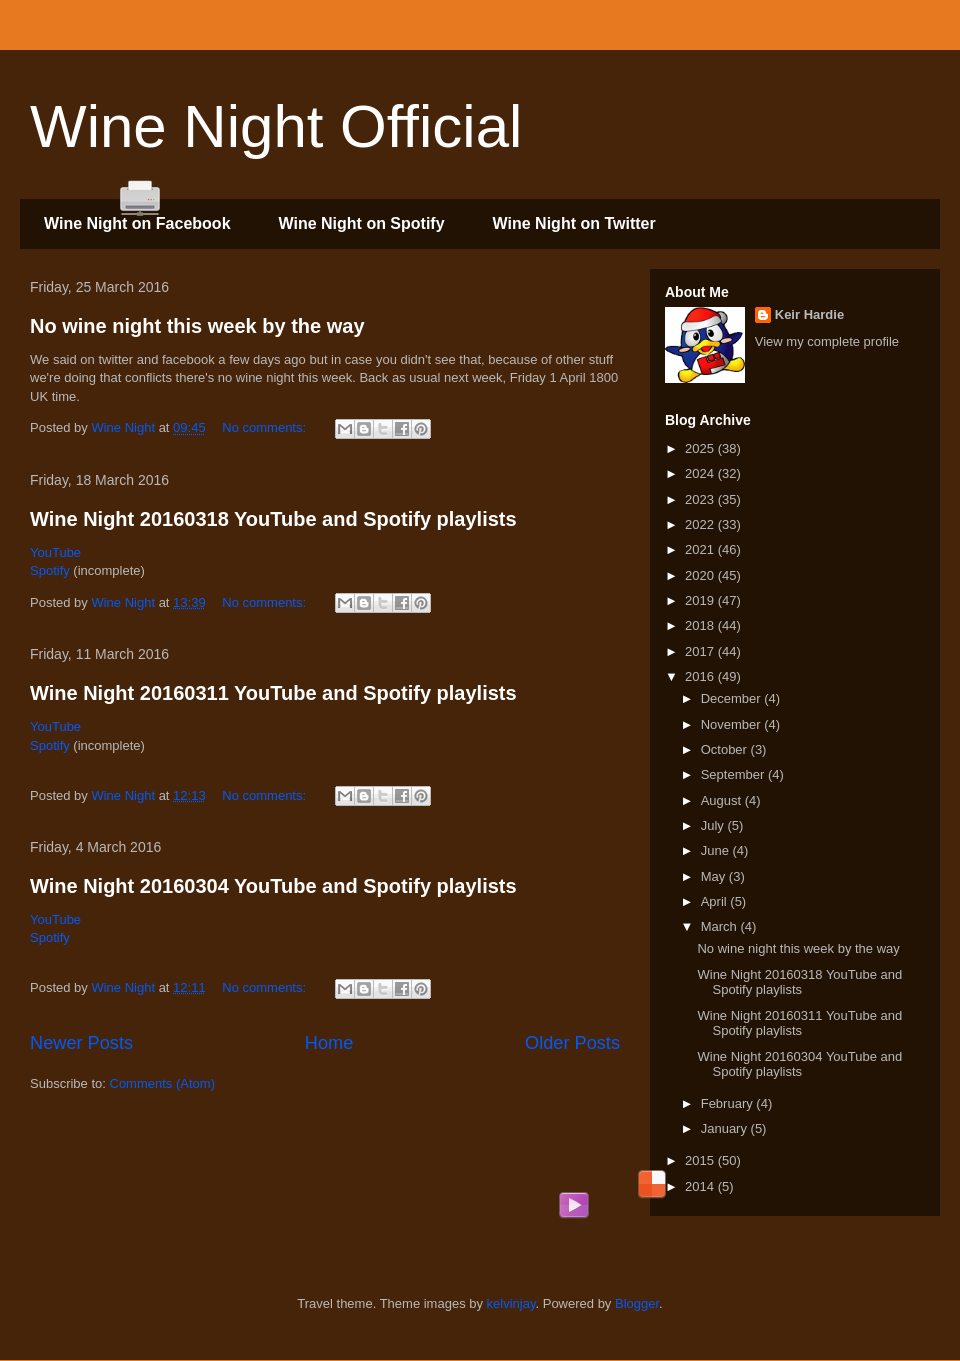 Image resolution: width=960 pixels, height=1361 pixels. Describe the element at coordinates (652, 1184) in the screenshot. I see `switch to the top-right workspace` at that location.